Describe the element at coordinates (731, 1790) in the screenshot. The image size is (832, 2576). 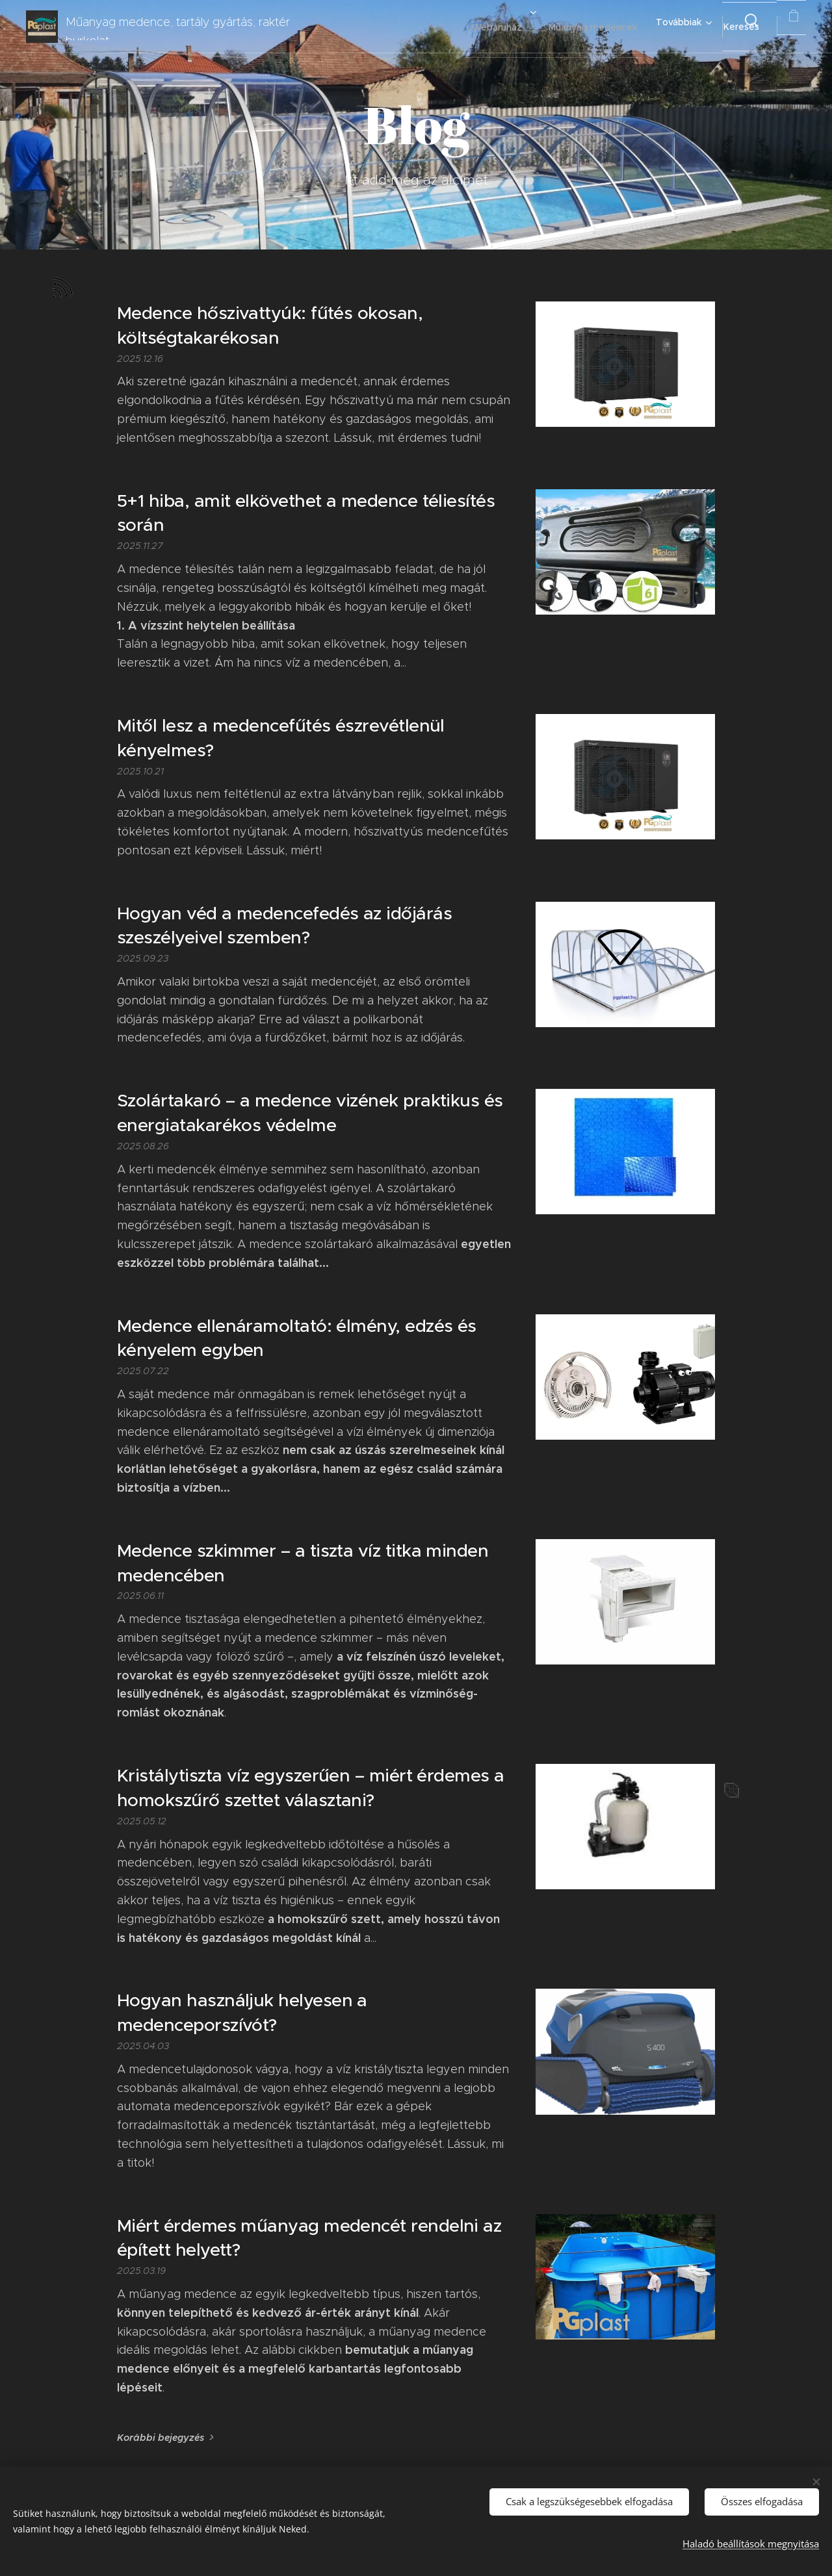
I see `view 3D model or object` at that location.